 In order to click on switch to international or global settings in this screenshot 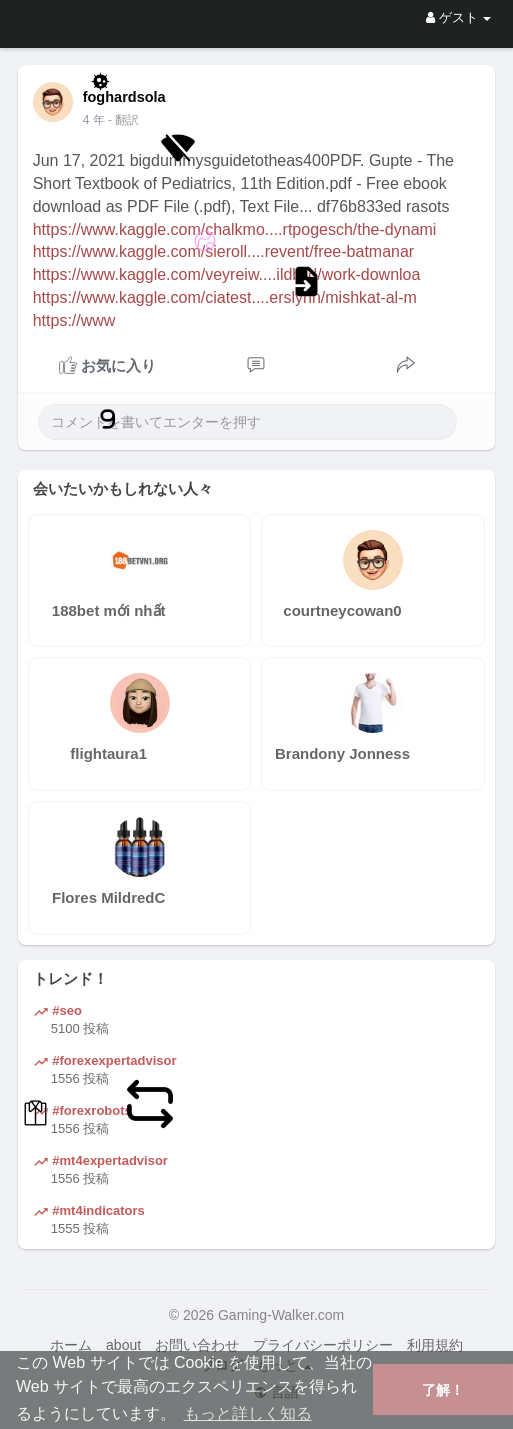, I will do `click(205, 241)`.